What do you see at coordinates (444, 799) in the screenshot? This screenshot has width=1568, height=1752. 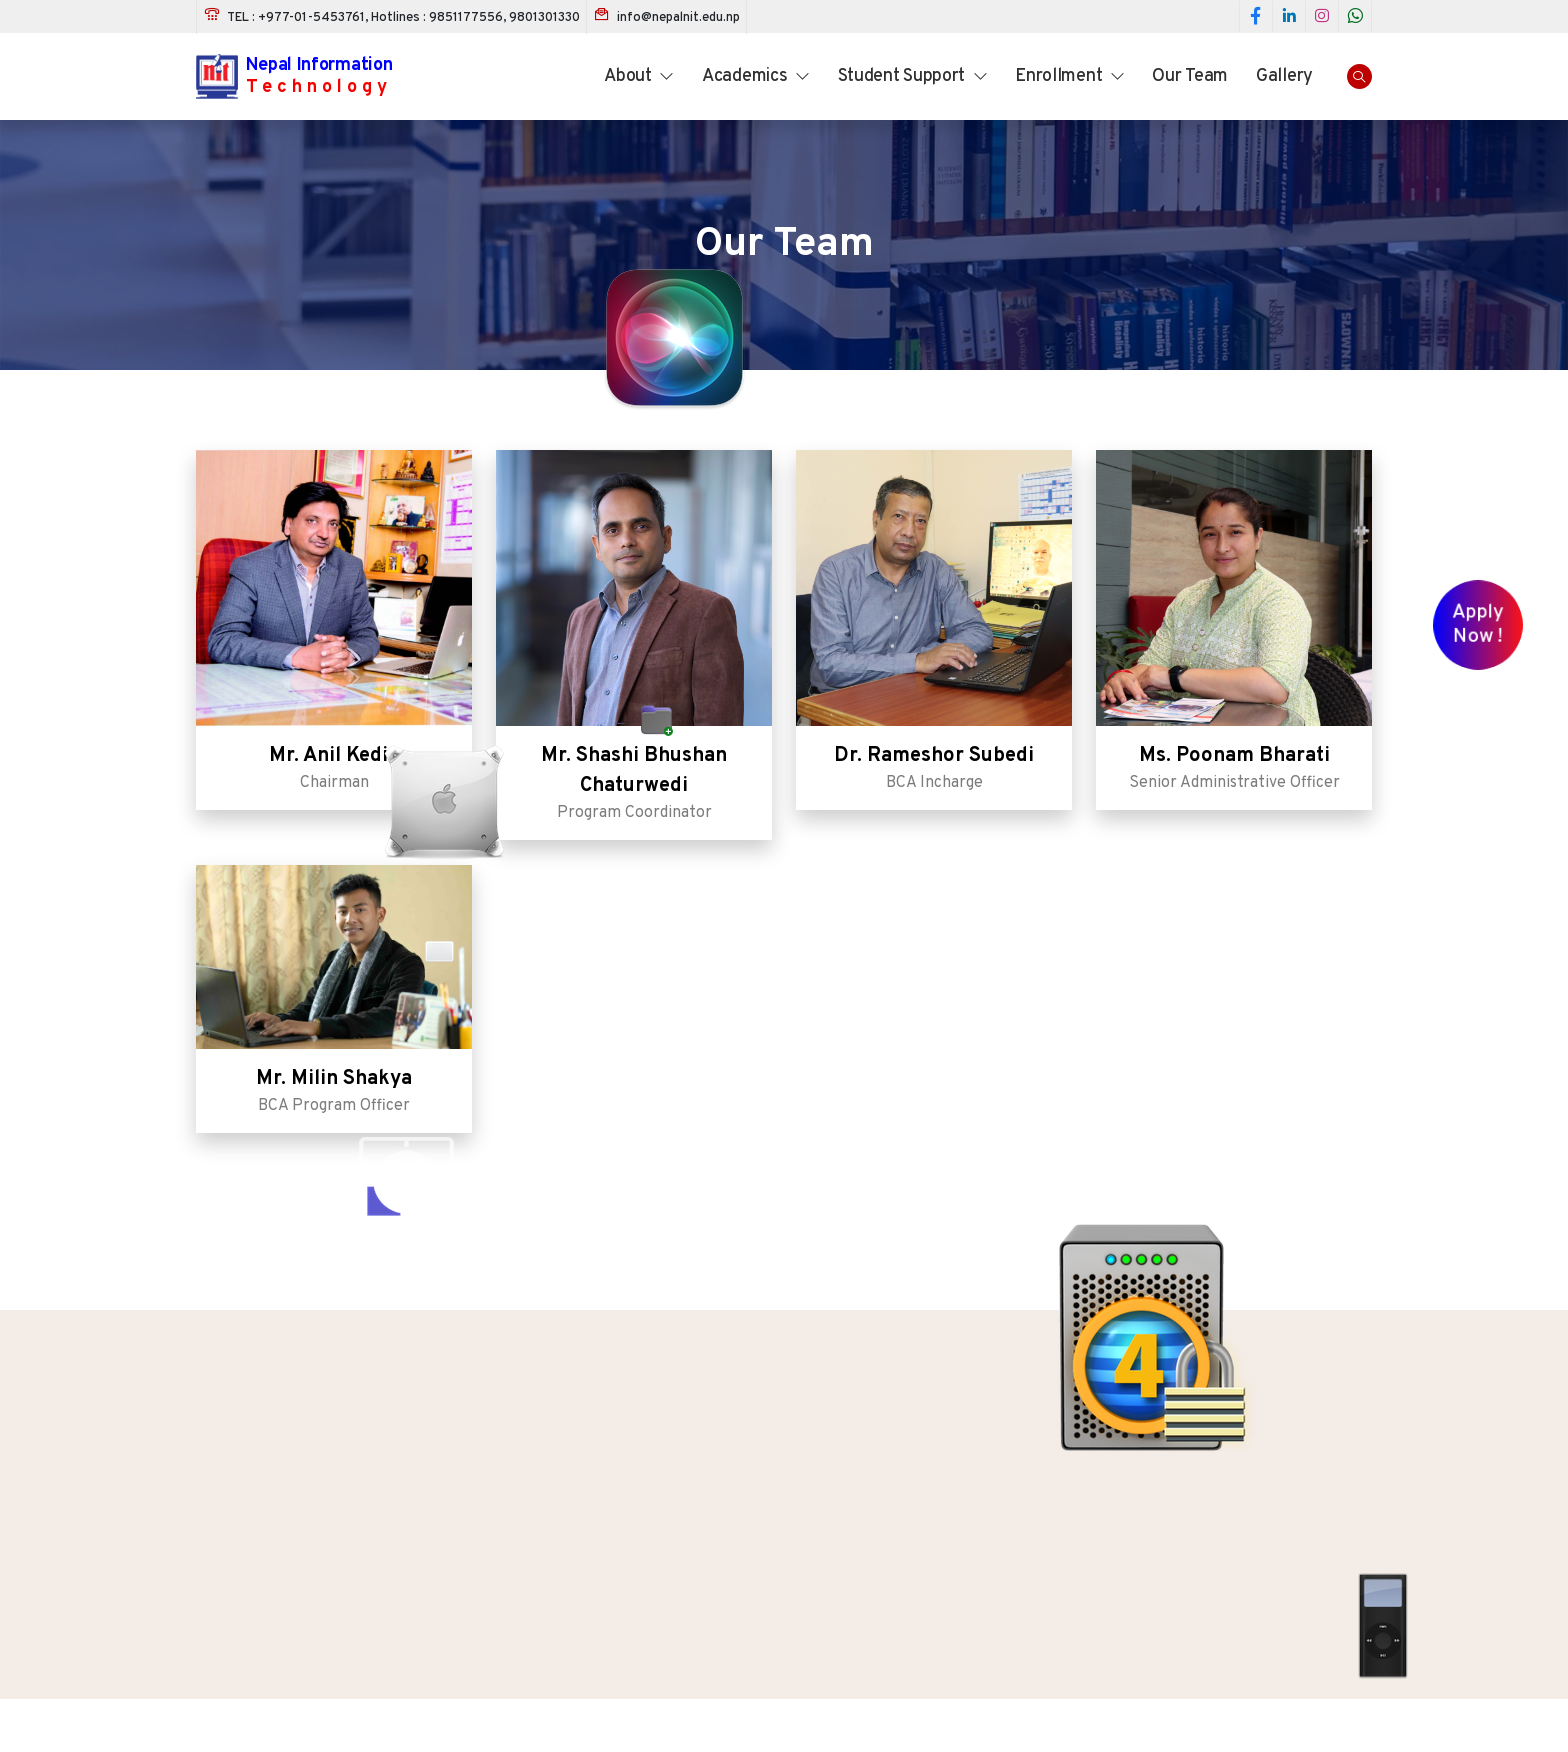 I see `represents a power mac g4 computer in system settings` at bounding box center [444, 799].